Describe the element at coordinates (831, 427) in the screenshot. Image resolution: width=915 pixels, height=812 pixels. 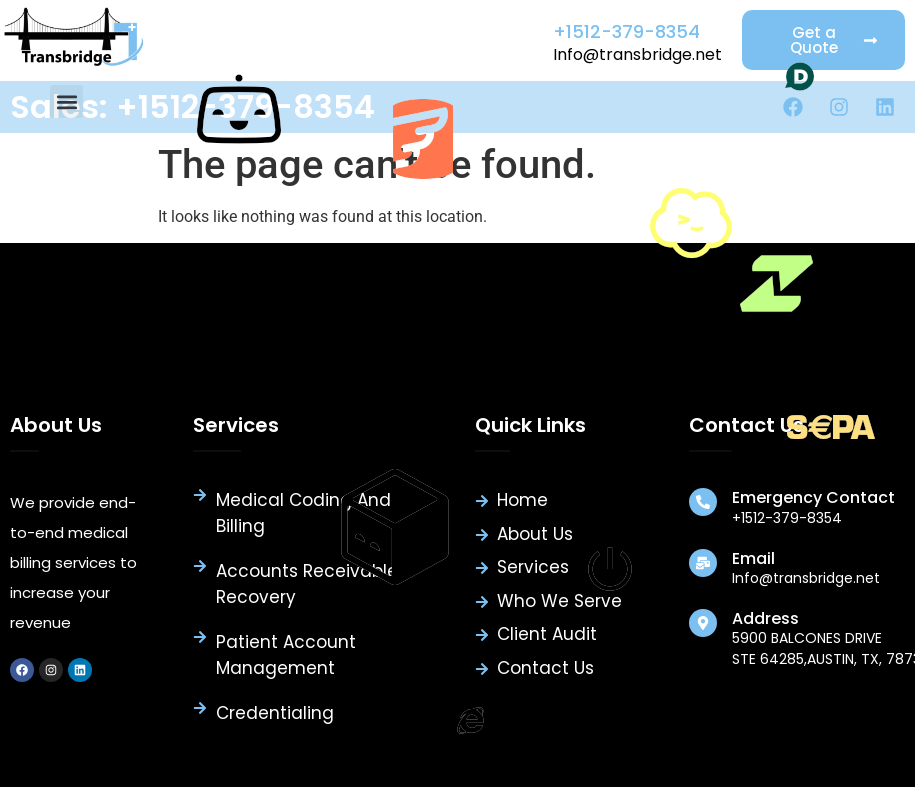
I see `indicates SEPA payment method available` at that location.